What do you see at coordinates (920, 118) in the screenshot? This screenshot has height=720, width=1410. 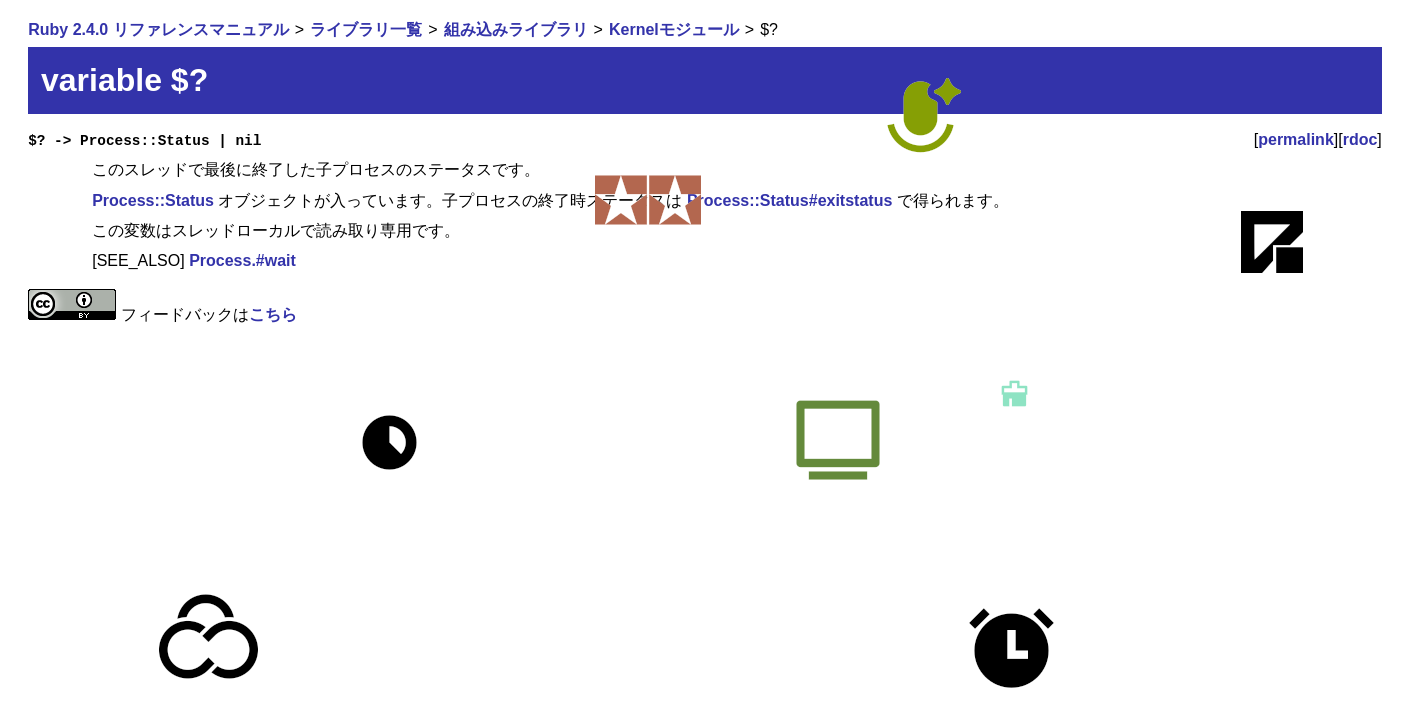 I see `activate ai voice assistant` at bounding box center [920, 118].